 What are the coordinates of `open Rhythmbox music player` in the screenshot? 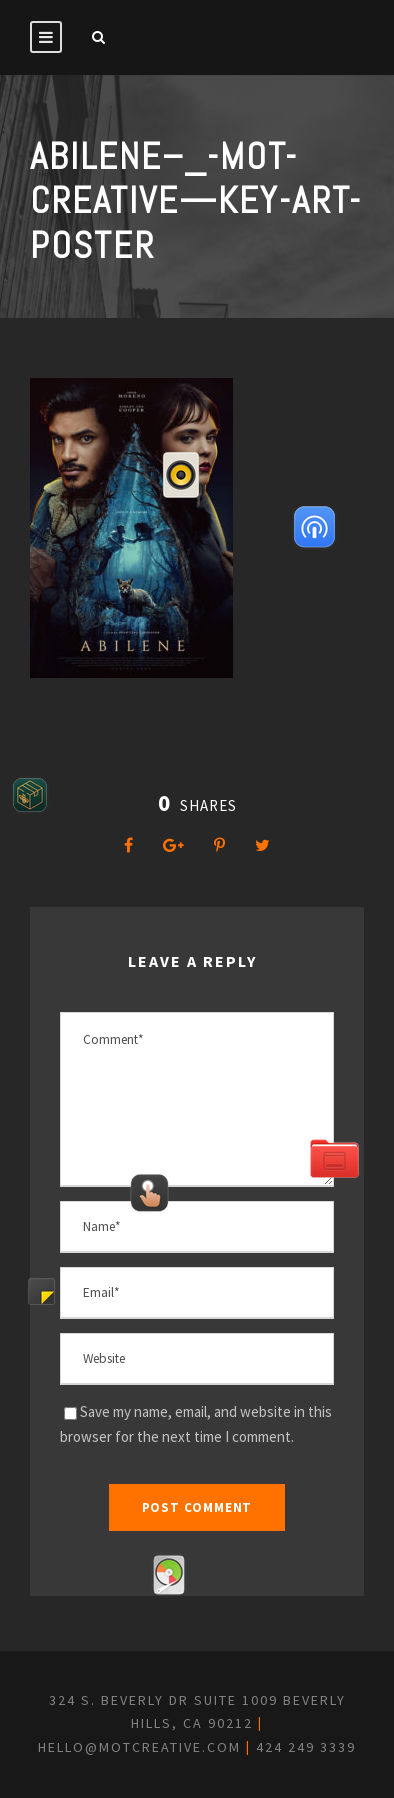 It's located at (181, 475).